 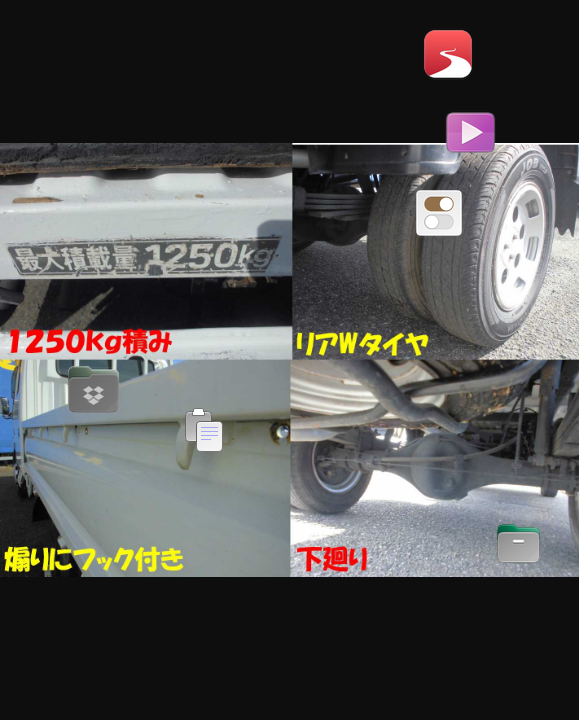 What do you see at coordinates (518, 543) in the screenshot?
I see `open the file manager` at bounding box center [518, 543].